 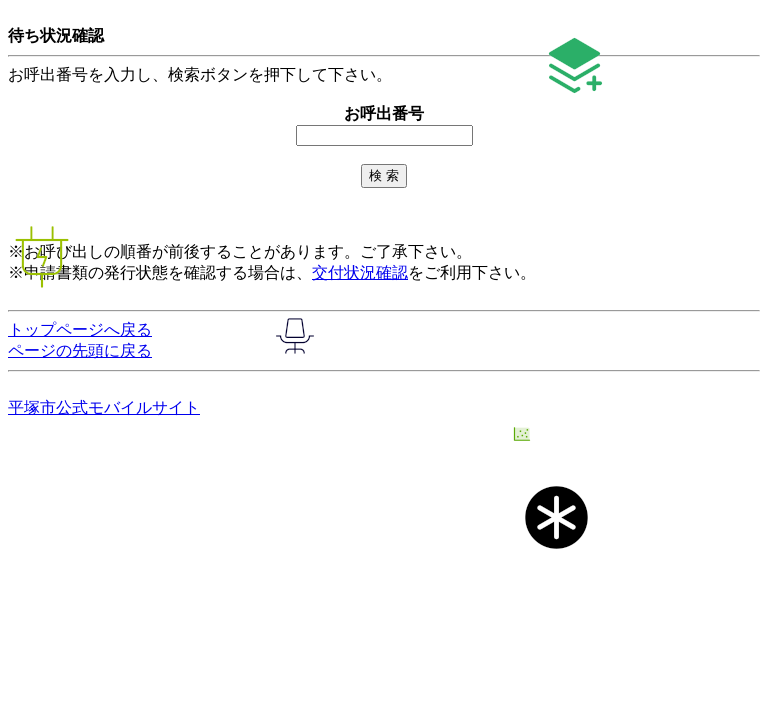 I want to click on add a new layer to the stack, so click(x=574, y=65).